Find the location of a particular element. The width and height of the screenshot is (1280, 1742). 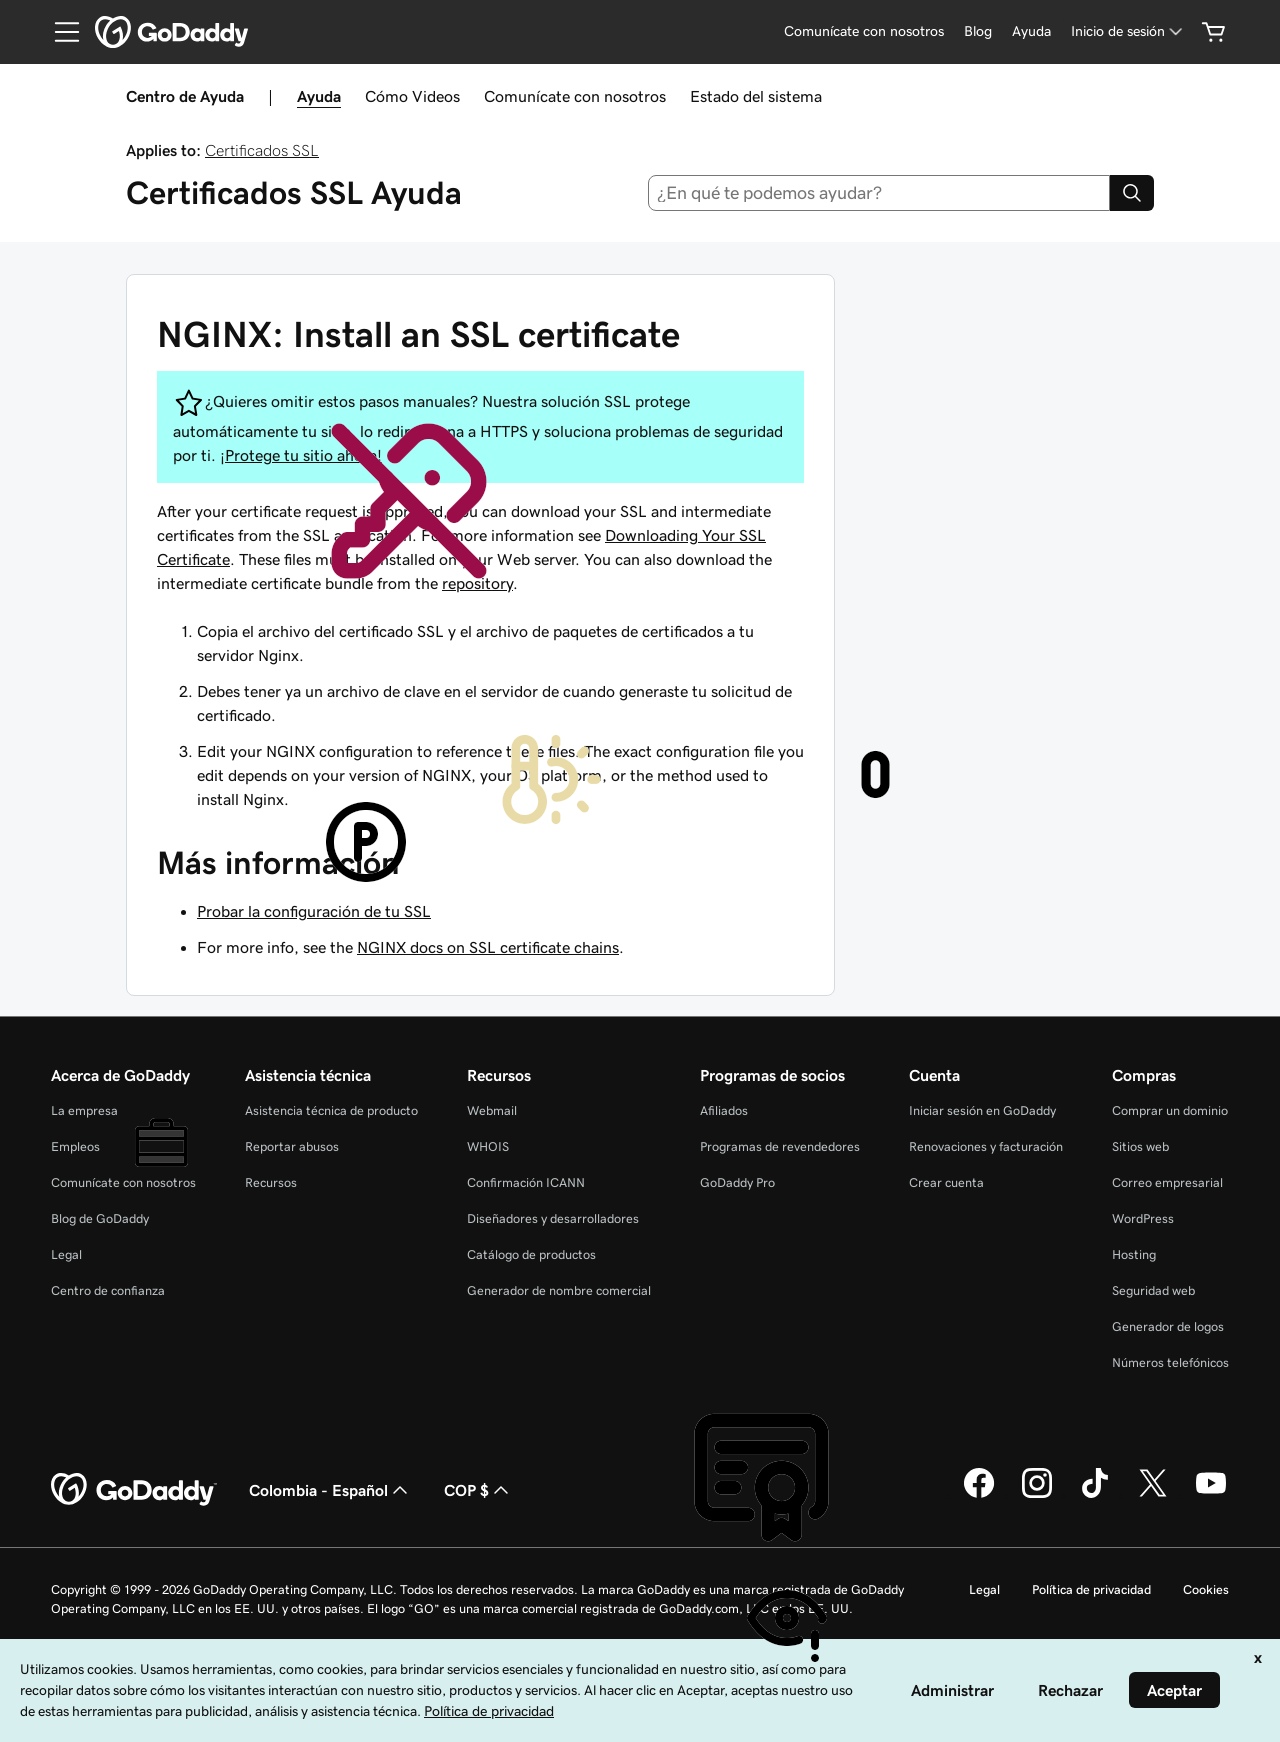

view alert or warning details is located at coordinates (787, 1618).